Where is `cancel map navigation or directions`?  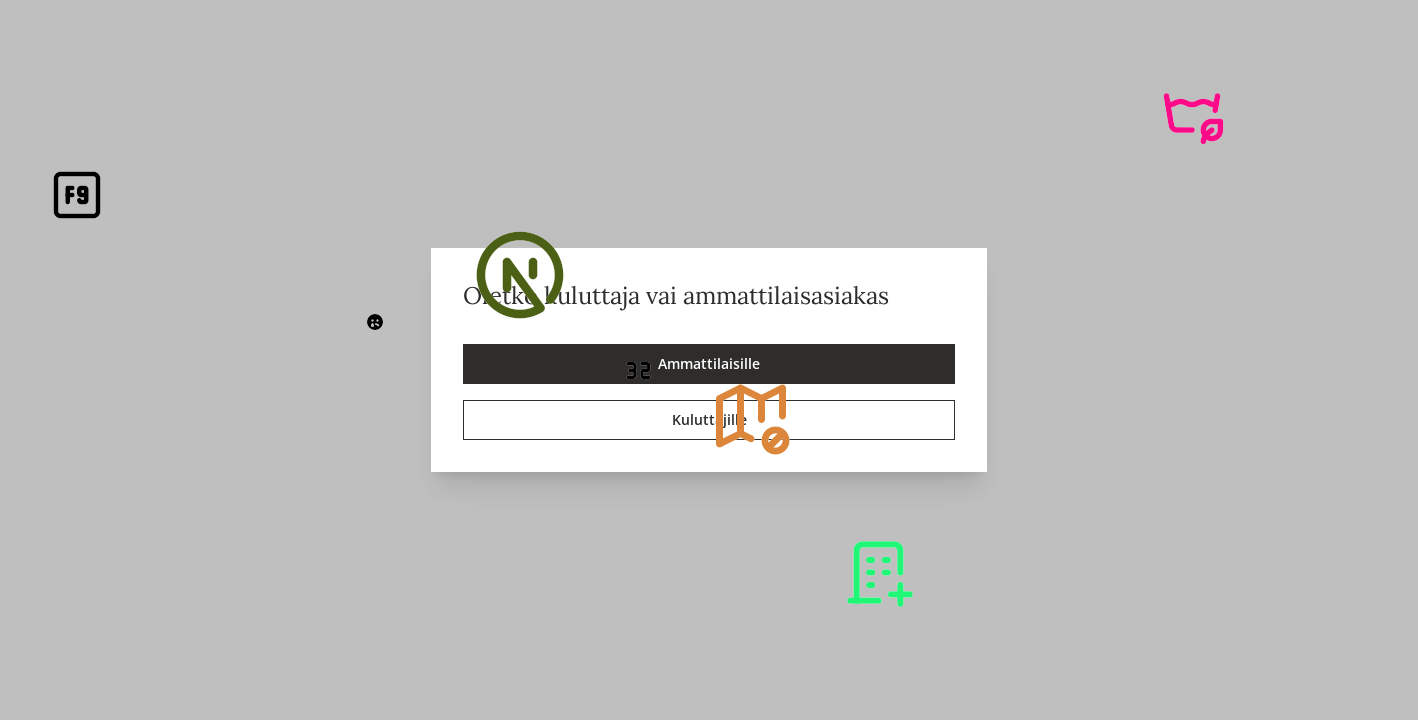 cancel map navigation or directions is located at coordinates (751, 416).